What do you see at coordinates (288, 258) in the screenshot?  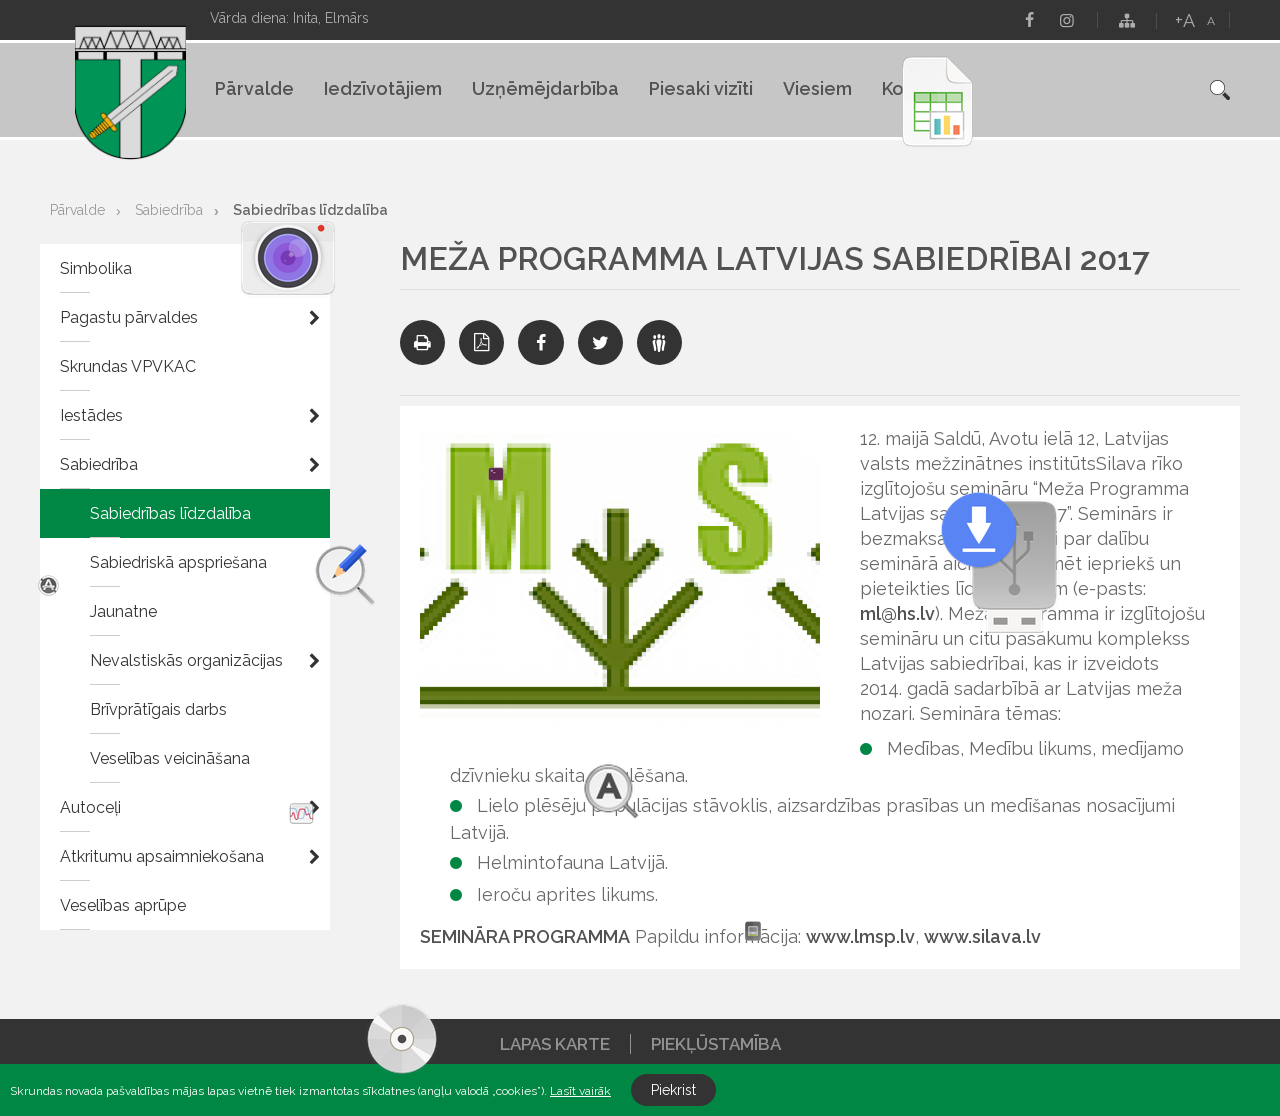 I see `open cheese webcam application` at bounding box center [288, 258].